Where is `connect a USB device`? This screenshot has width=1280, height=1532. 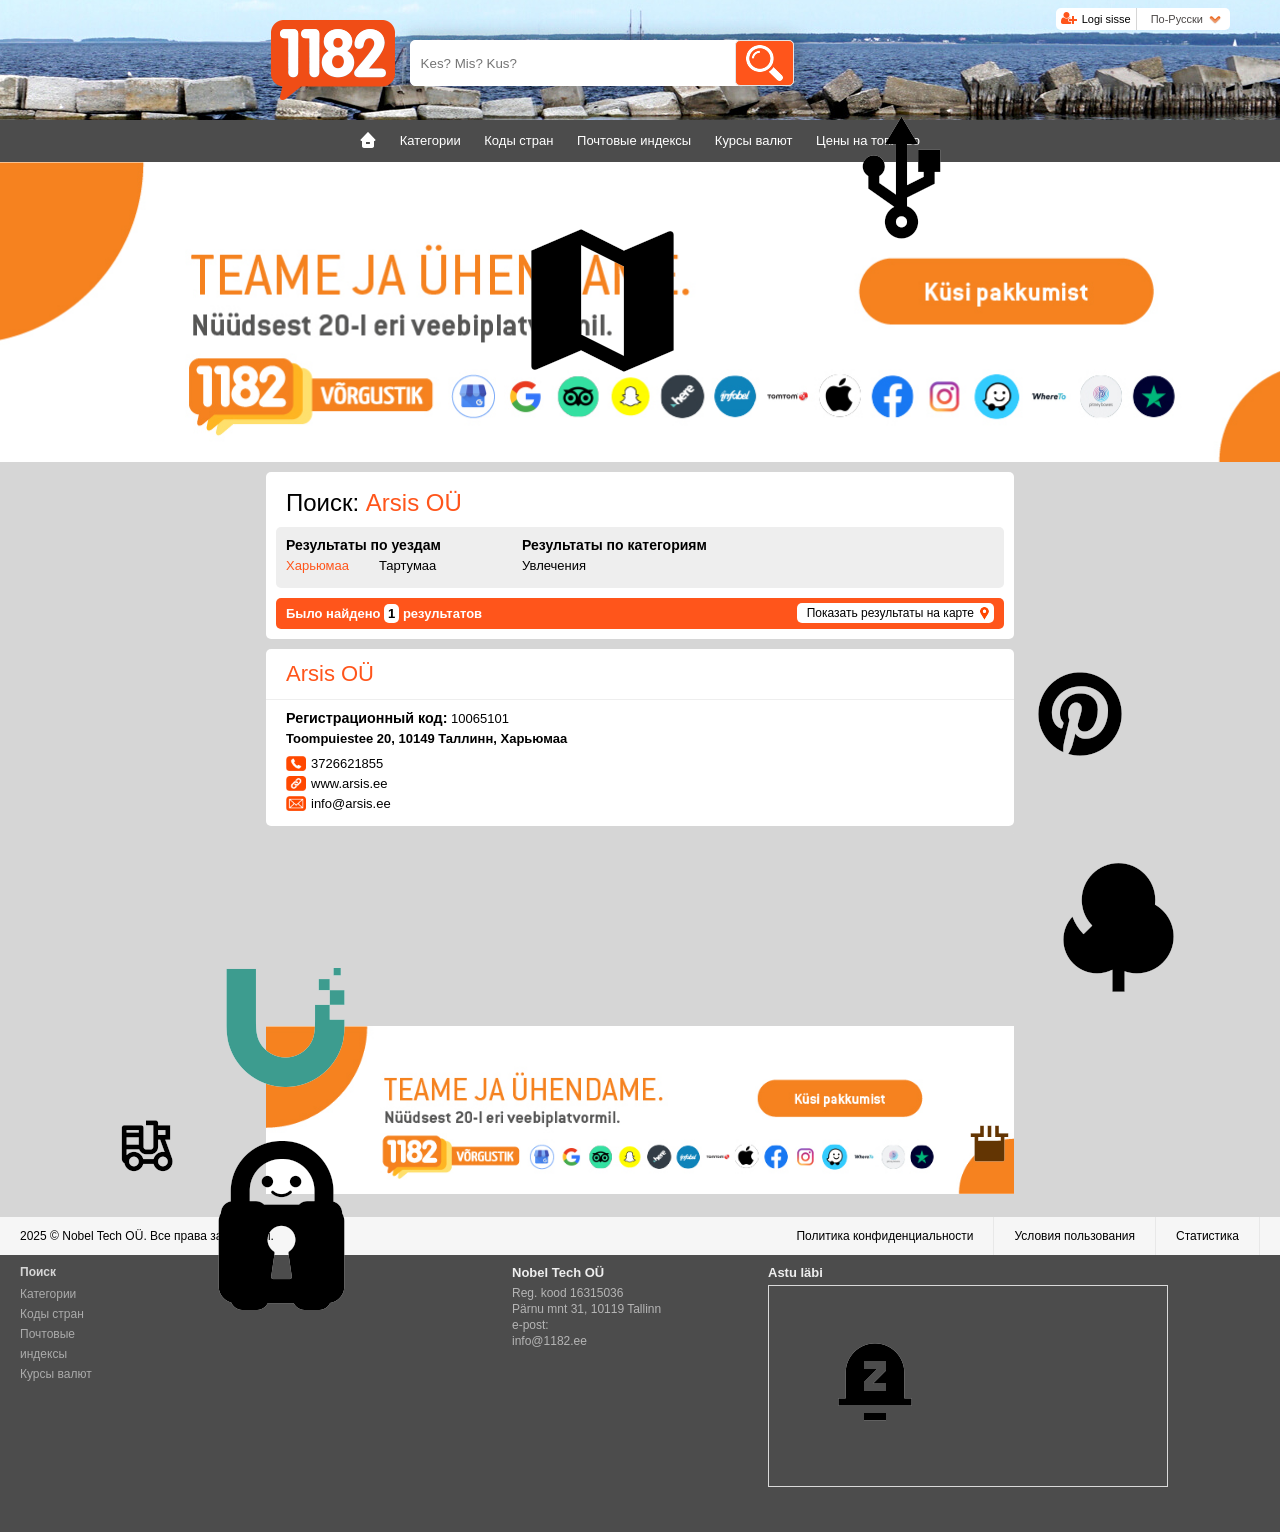
connect a USB device is located at coordinates (901, 177).